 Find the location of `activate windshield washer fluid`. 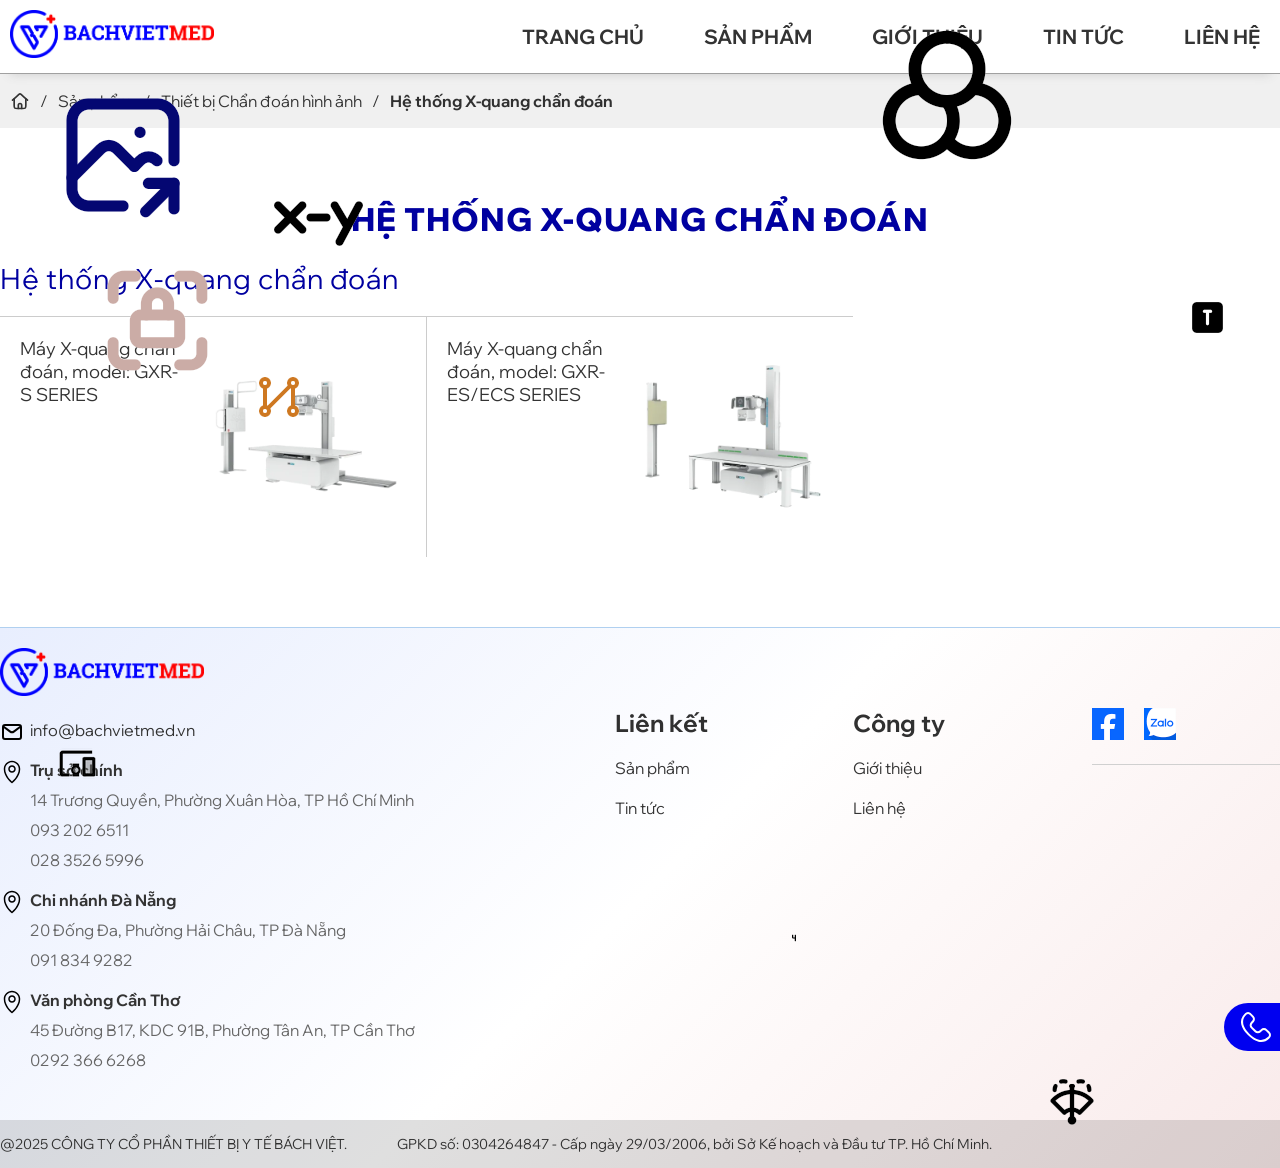

activate windshield washer fluid is located at coordinates (1072, 1103).